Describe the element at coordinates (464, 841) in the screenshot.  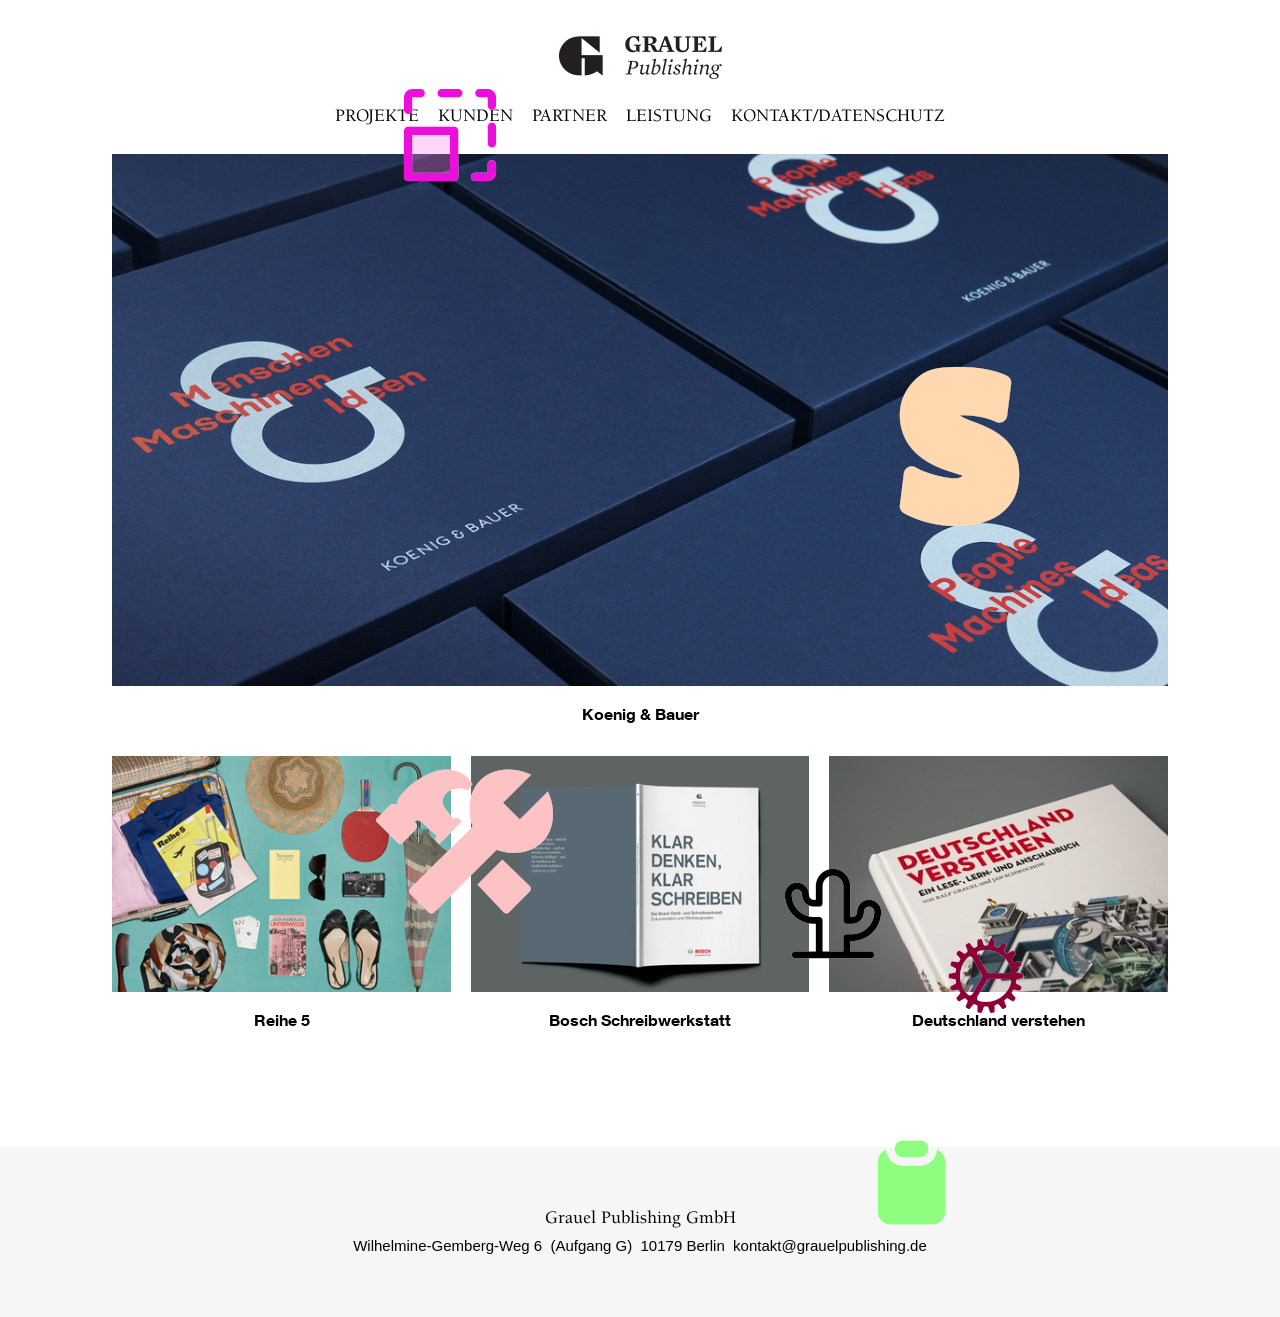
I see `access settings or configuration options` at that location.